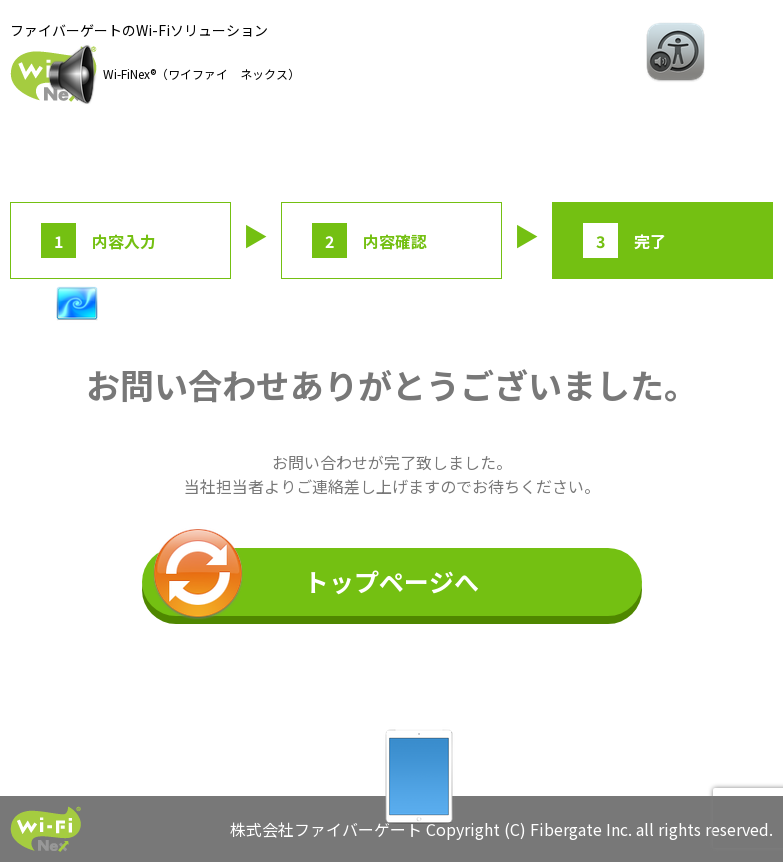 Image resolution: width=783 pixels, height=862 pixels. Describe the element at coordinates (72, 74) in the screenshot. I see `access audio library in iMovie` at that location.